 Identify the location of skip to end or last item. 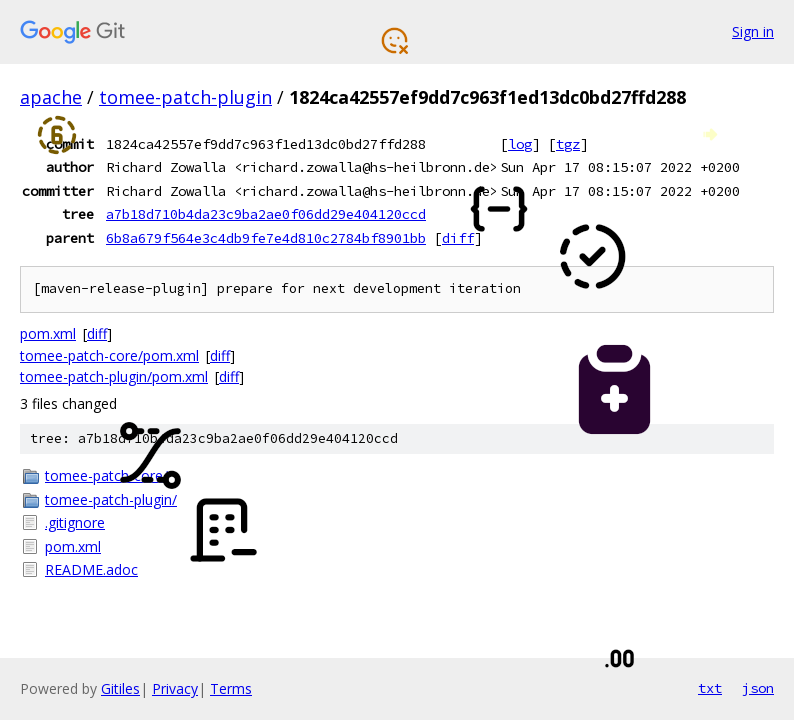
(710, 134).